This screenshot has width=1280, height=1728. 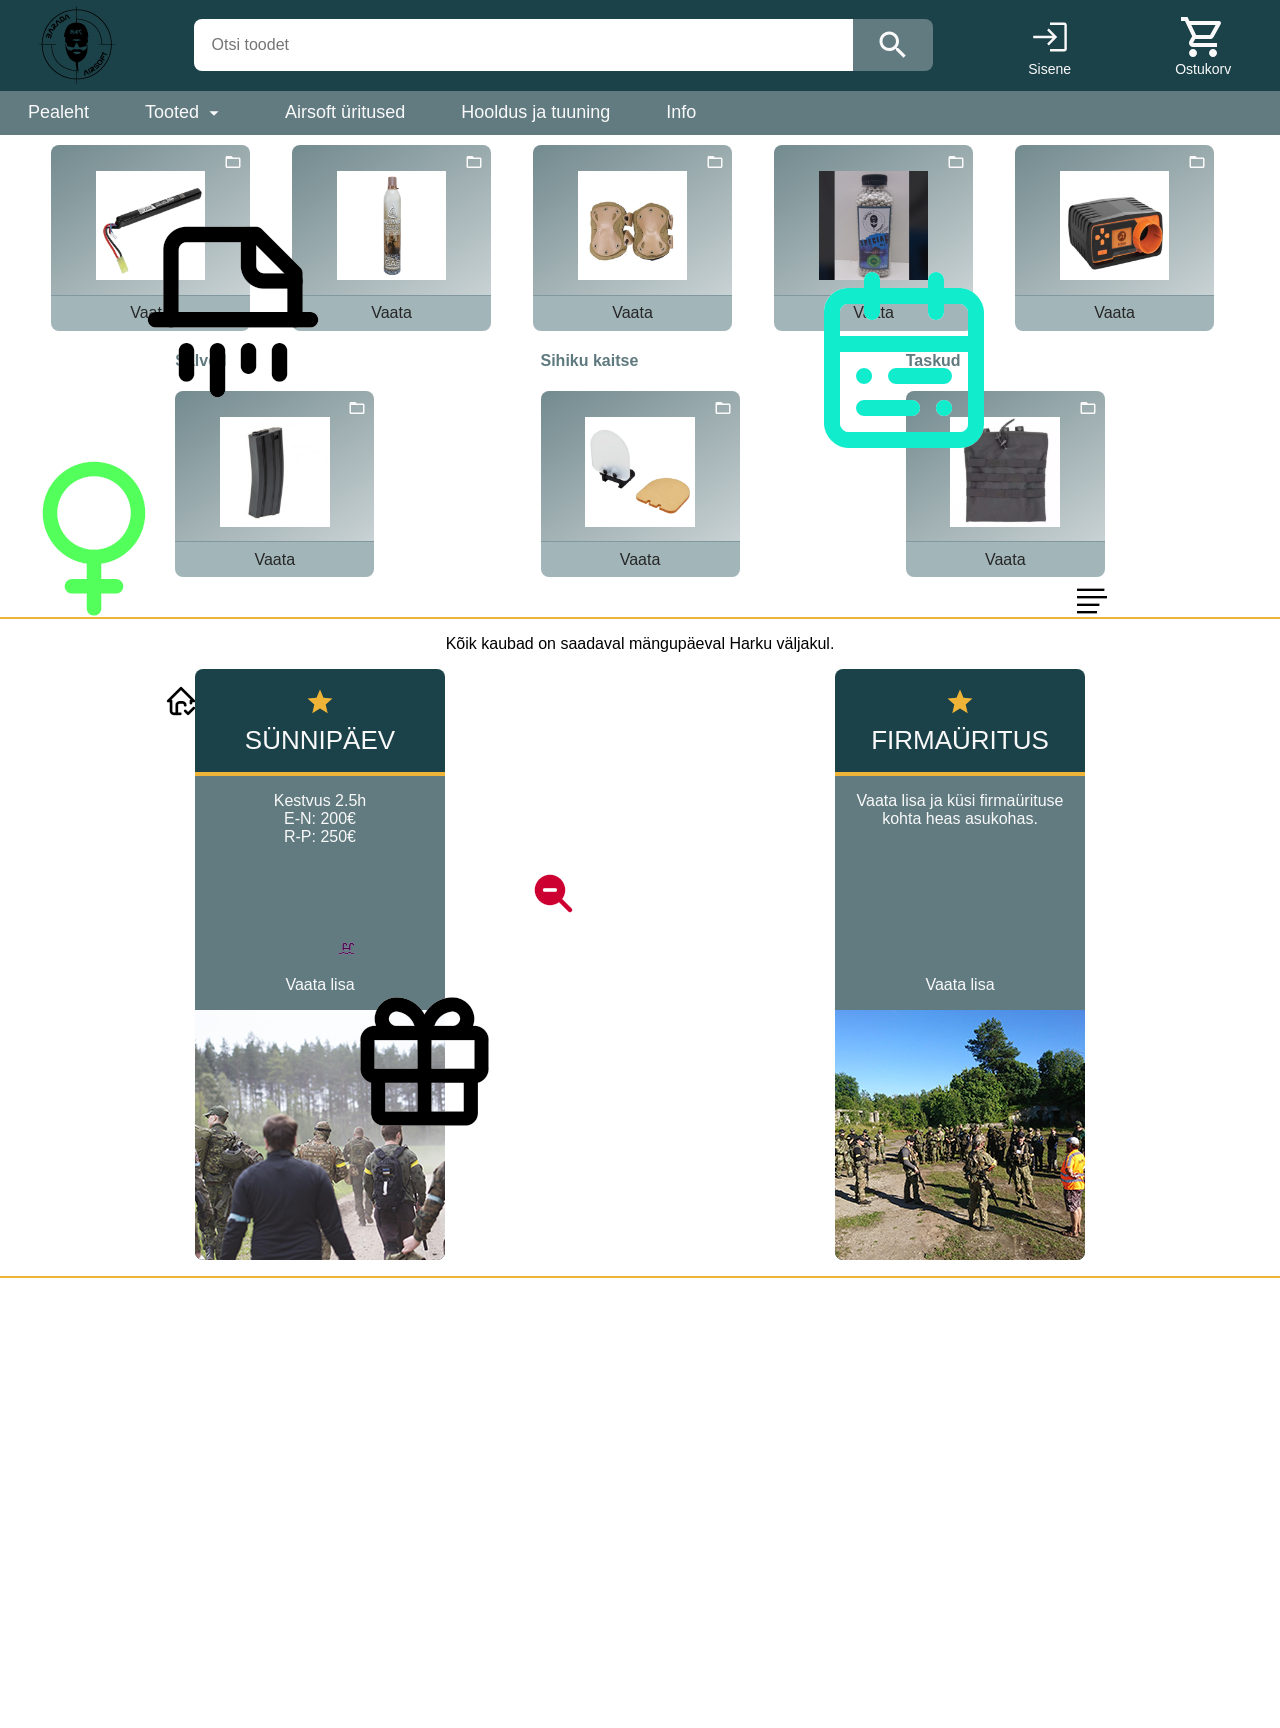 What do you see at coordinates (904, 360) in the screenshot?
I see `select a date range` at bounding box center [904, 360].